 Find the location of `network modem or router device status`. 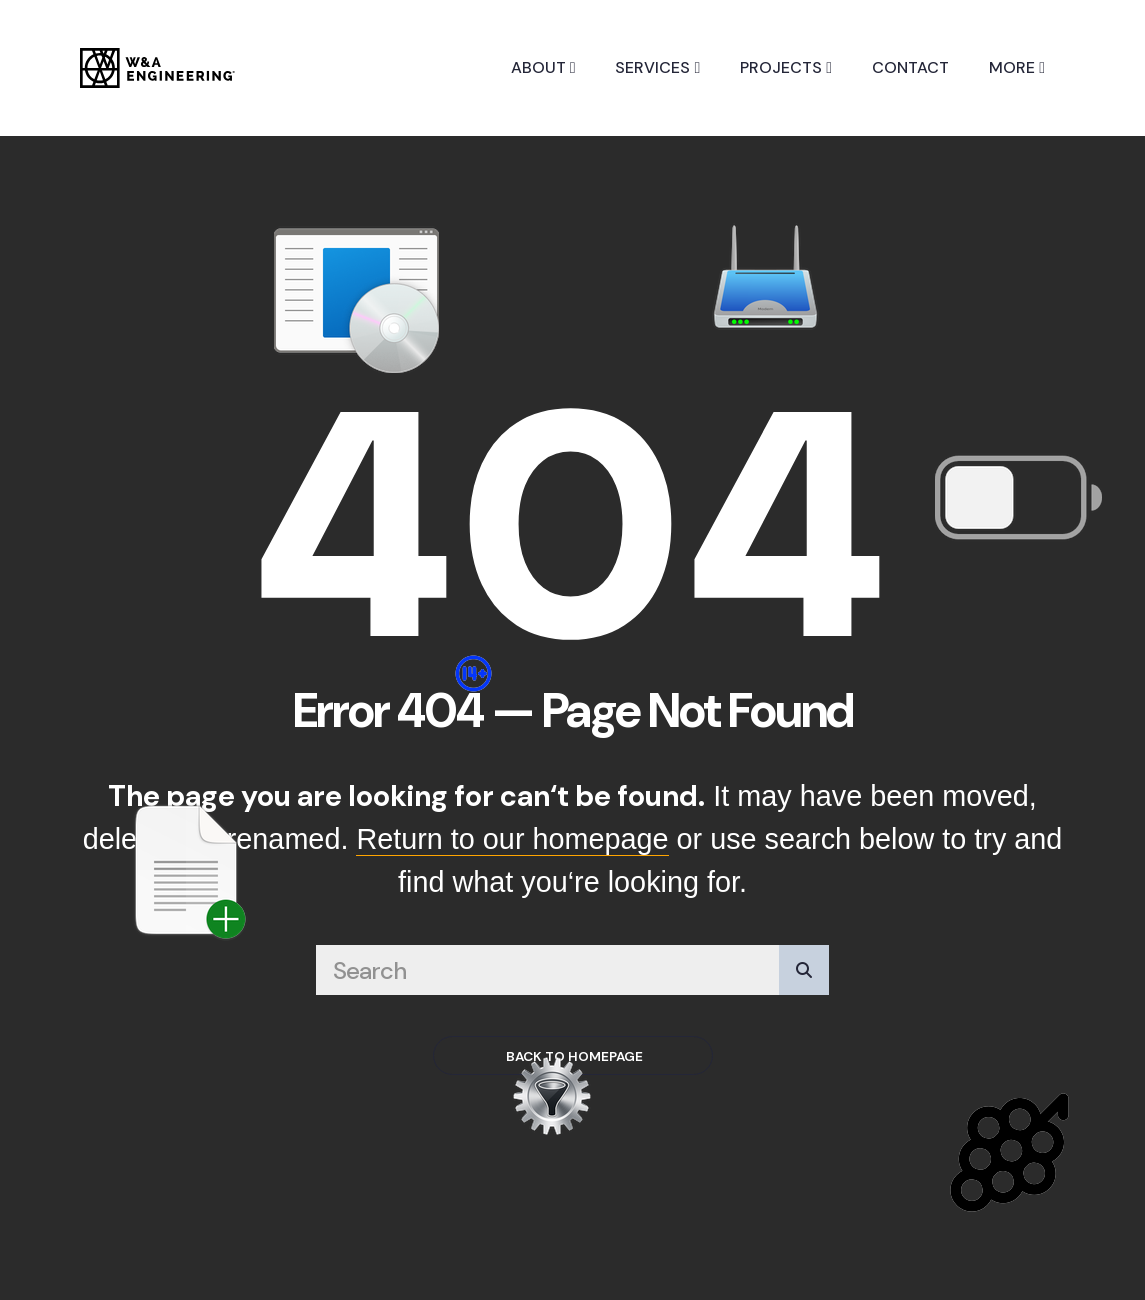

network modem or router device status is located at coordinates (765, 276).